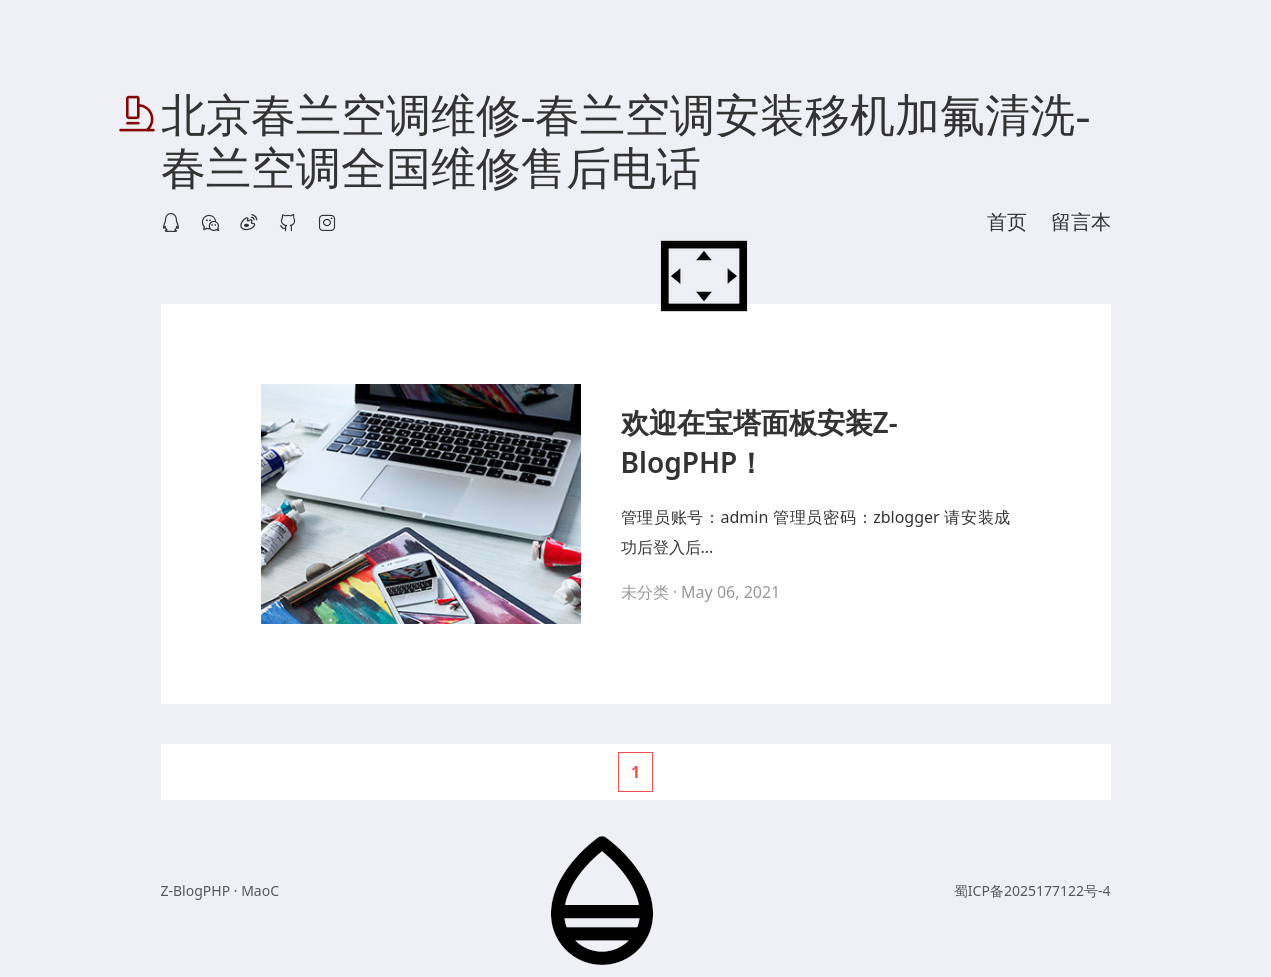 The image size is (1271, 977). I want to click on access research or lab tools, so click(137, 115).